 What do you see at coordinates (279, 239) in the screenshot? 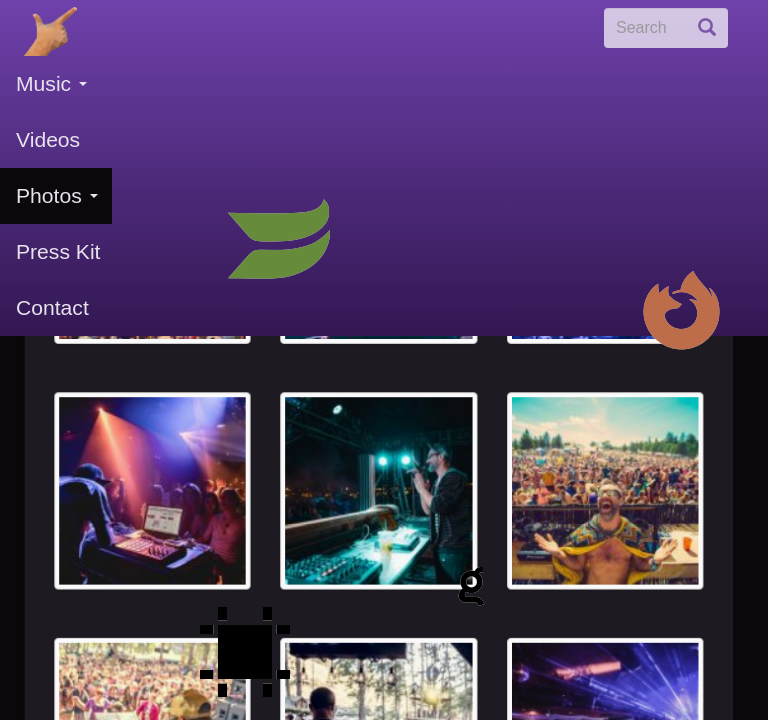
I see `wistia video hosting platform logo` at bounding box center [279, 239].